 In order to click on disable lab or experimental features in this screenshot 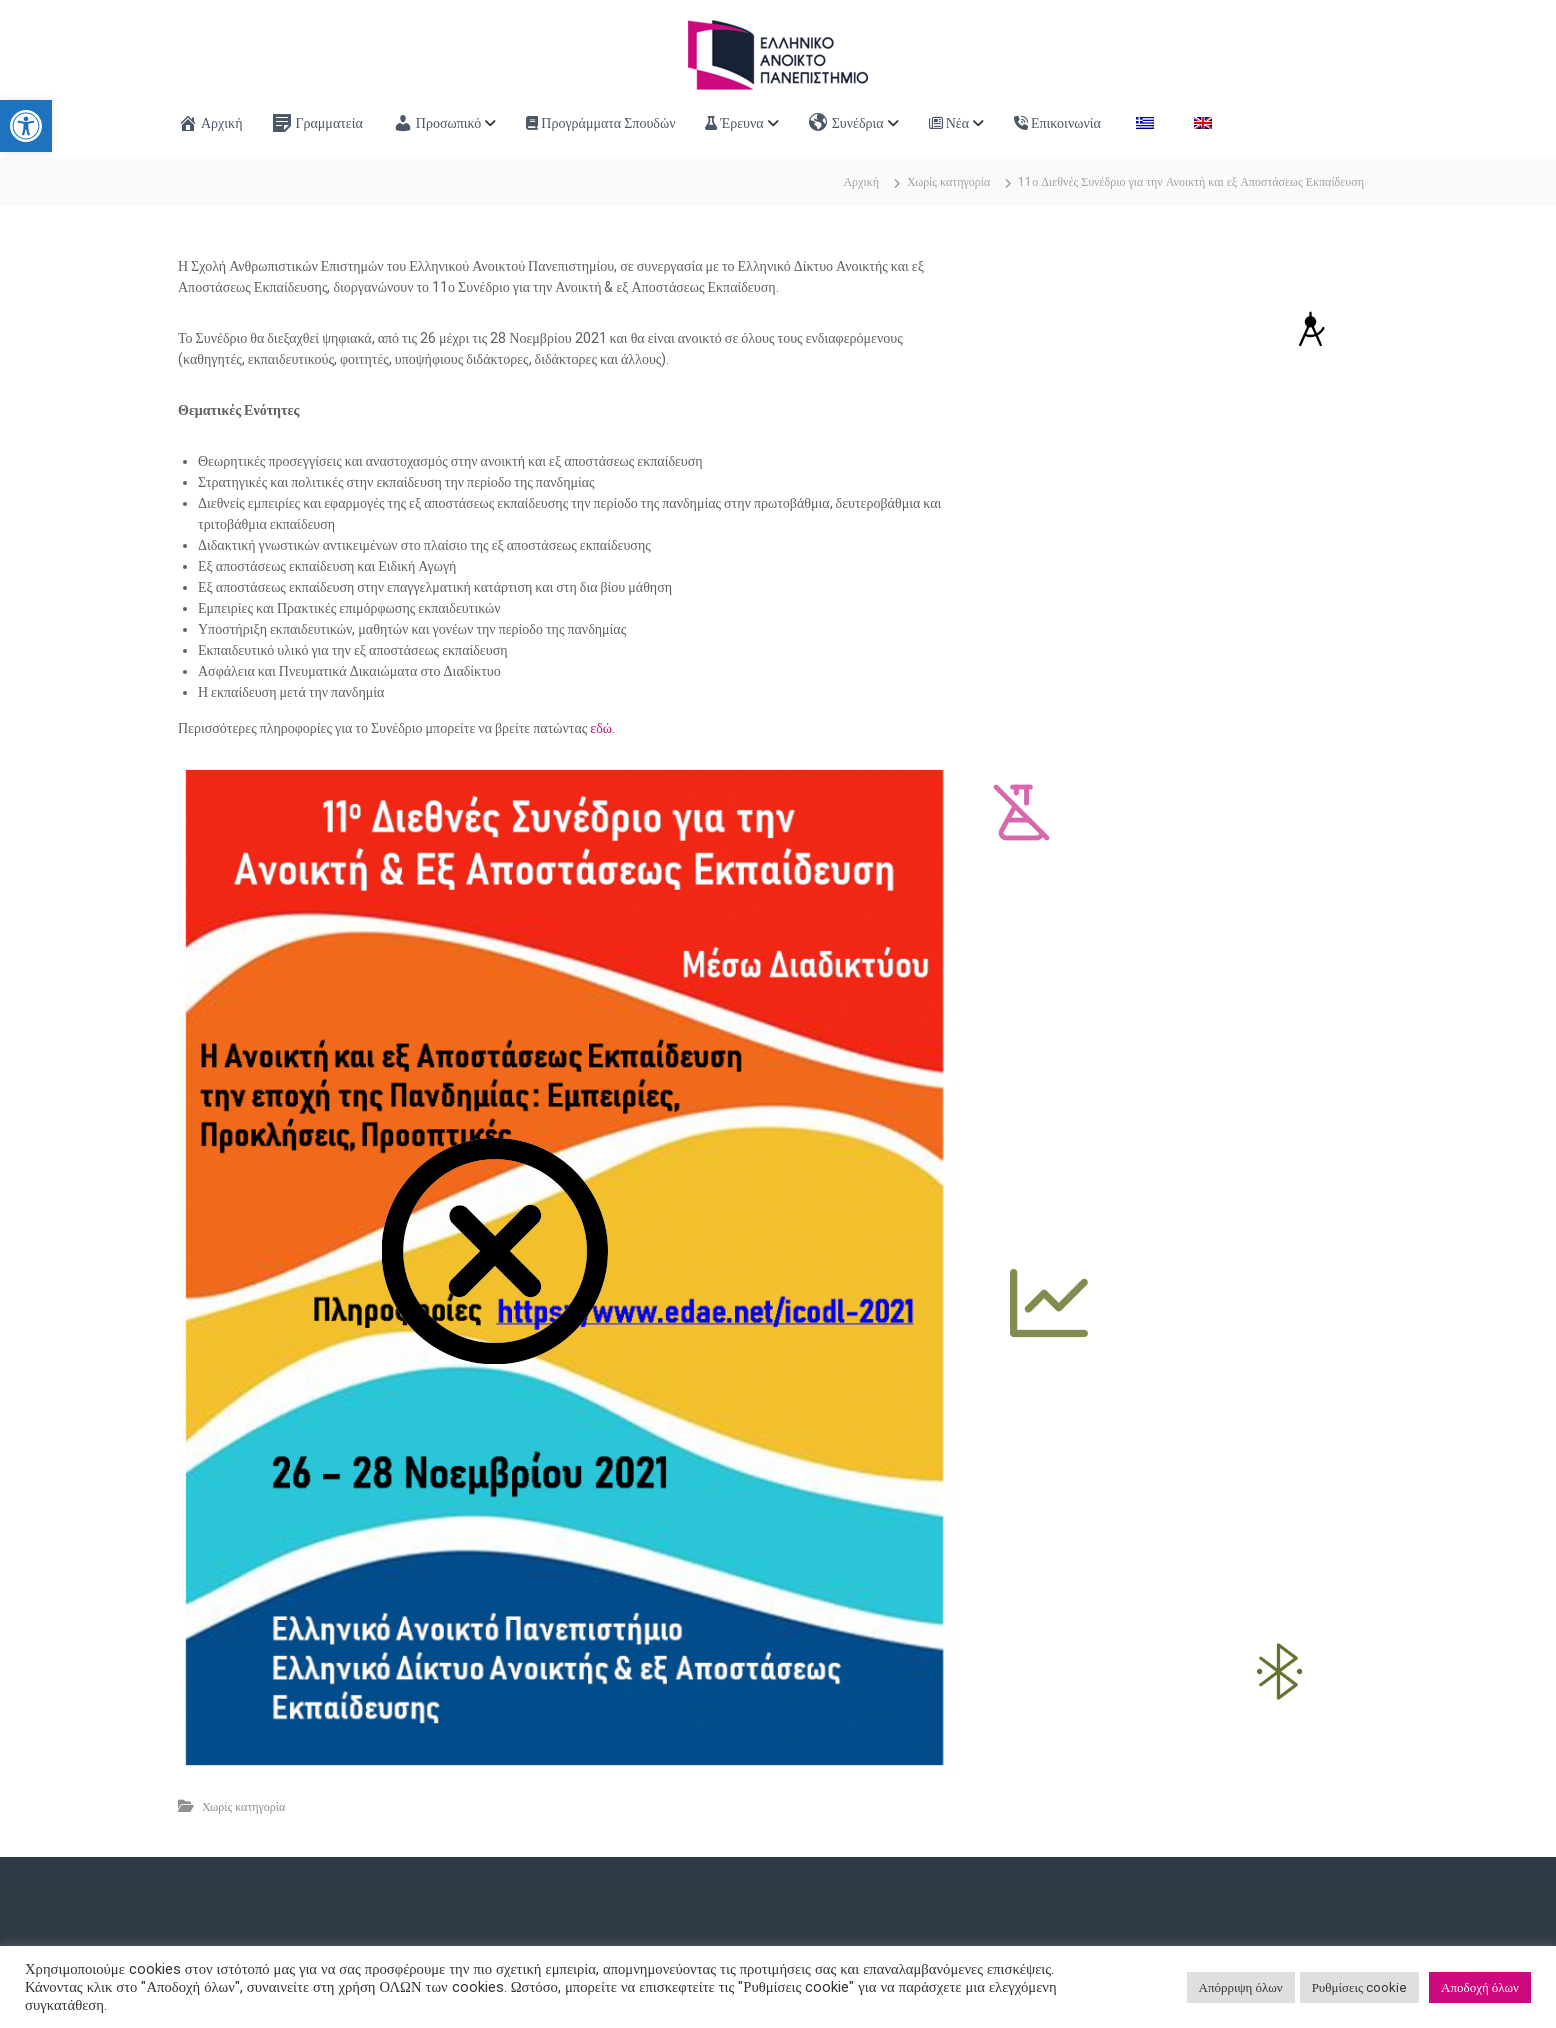, I will do `click(1021, 812)`.